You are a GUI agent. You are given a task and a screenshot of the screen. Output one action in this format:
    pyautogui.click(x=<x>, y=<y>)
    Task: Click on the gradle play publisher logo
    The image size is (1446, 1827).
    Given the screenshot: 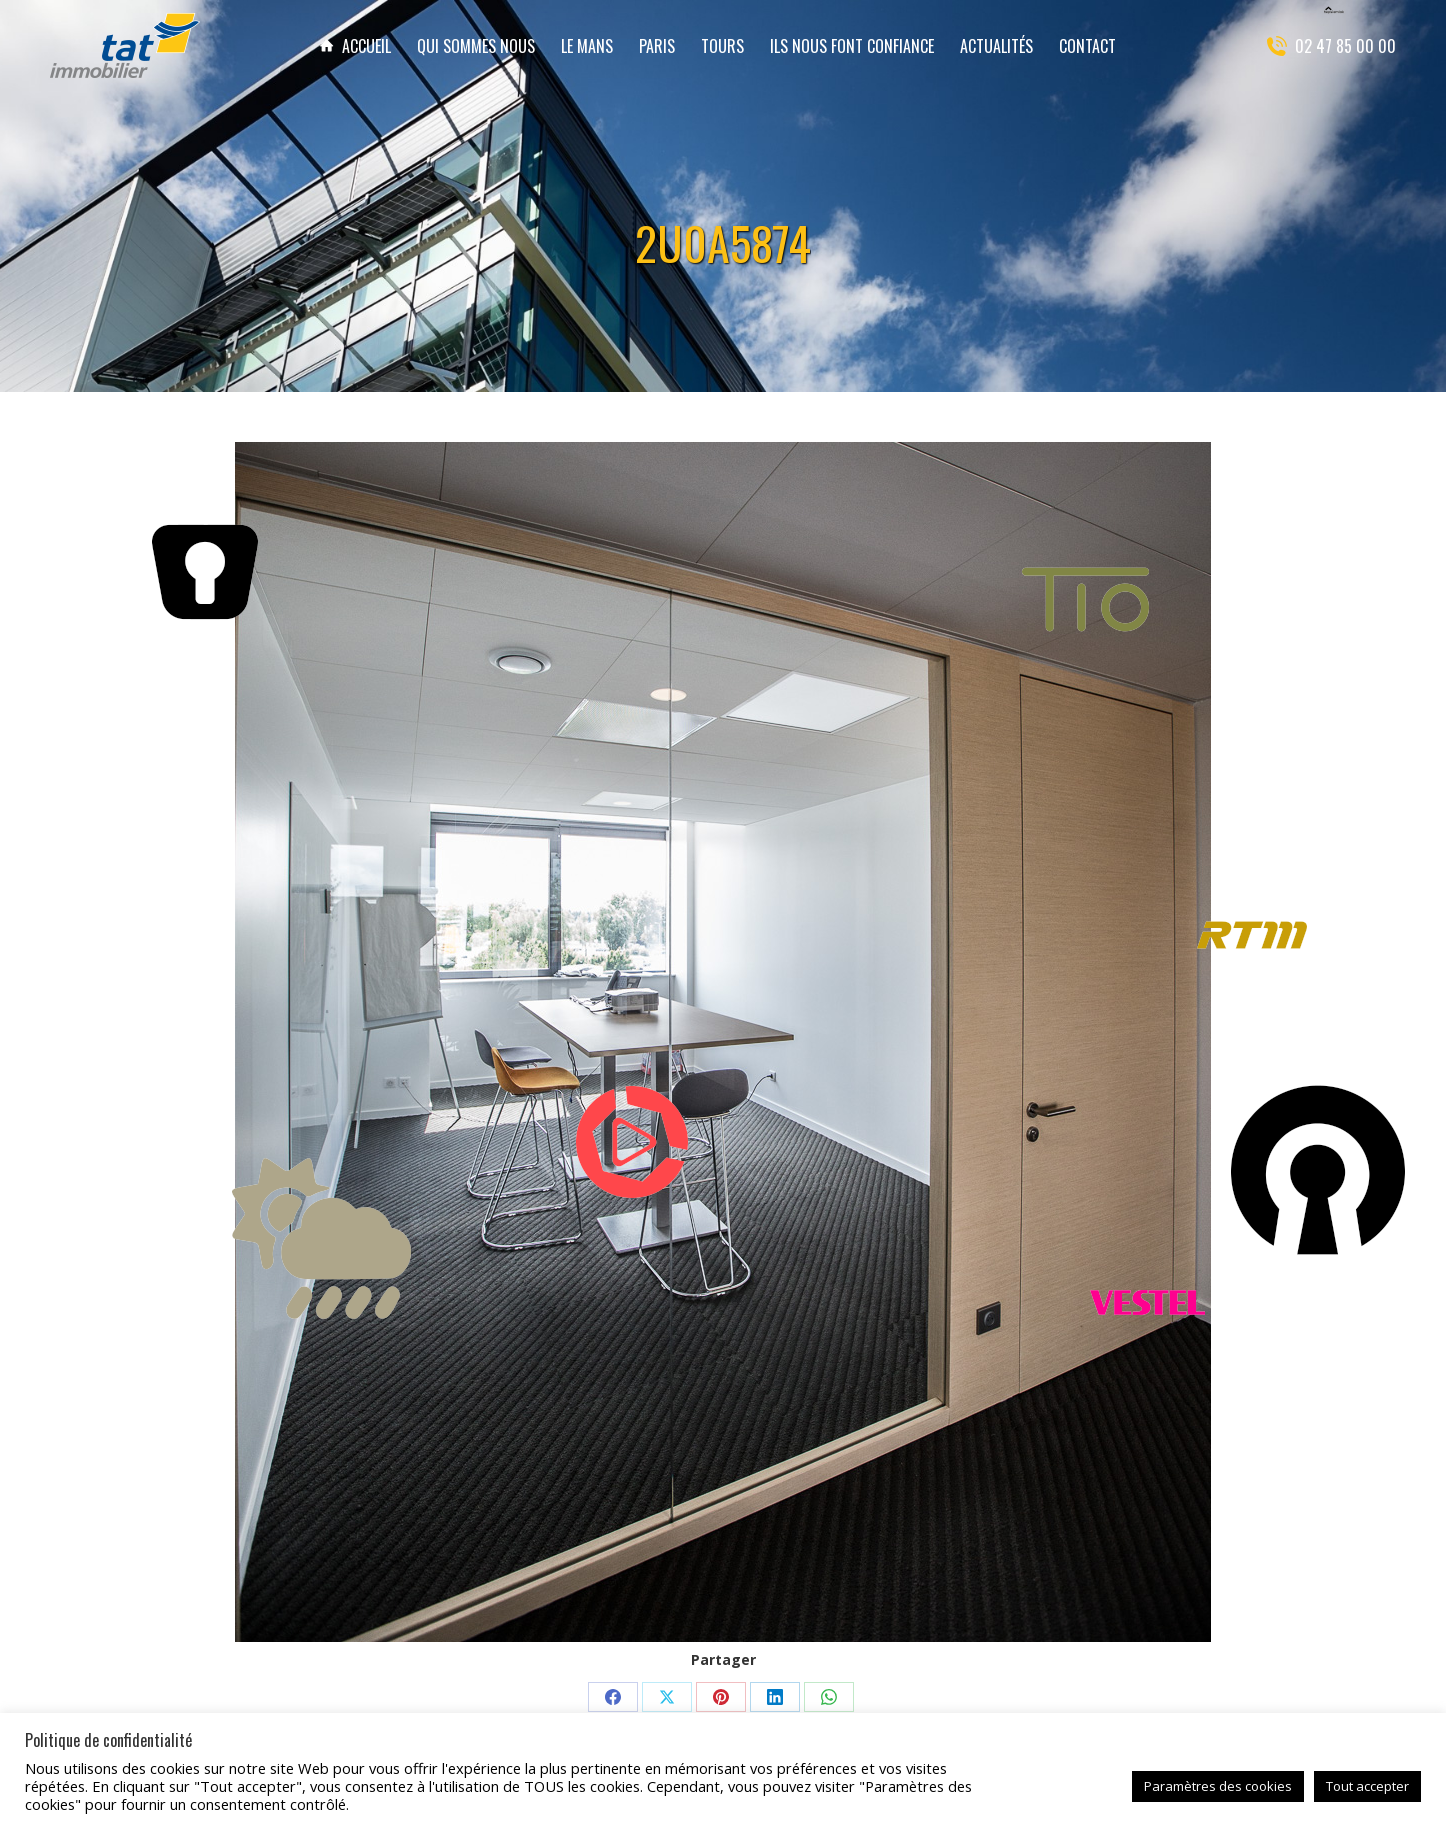 What is the action you would take?
    pyautogui.click(x=632, y=1142)
    